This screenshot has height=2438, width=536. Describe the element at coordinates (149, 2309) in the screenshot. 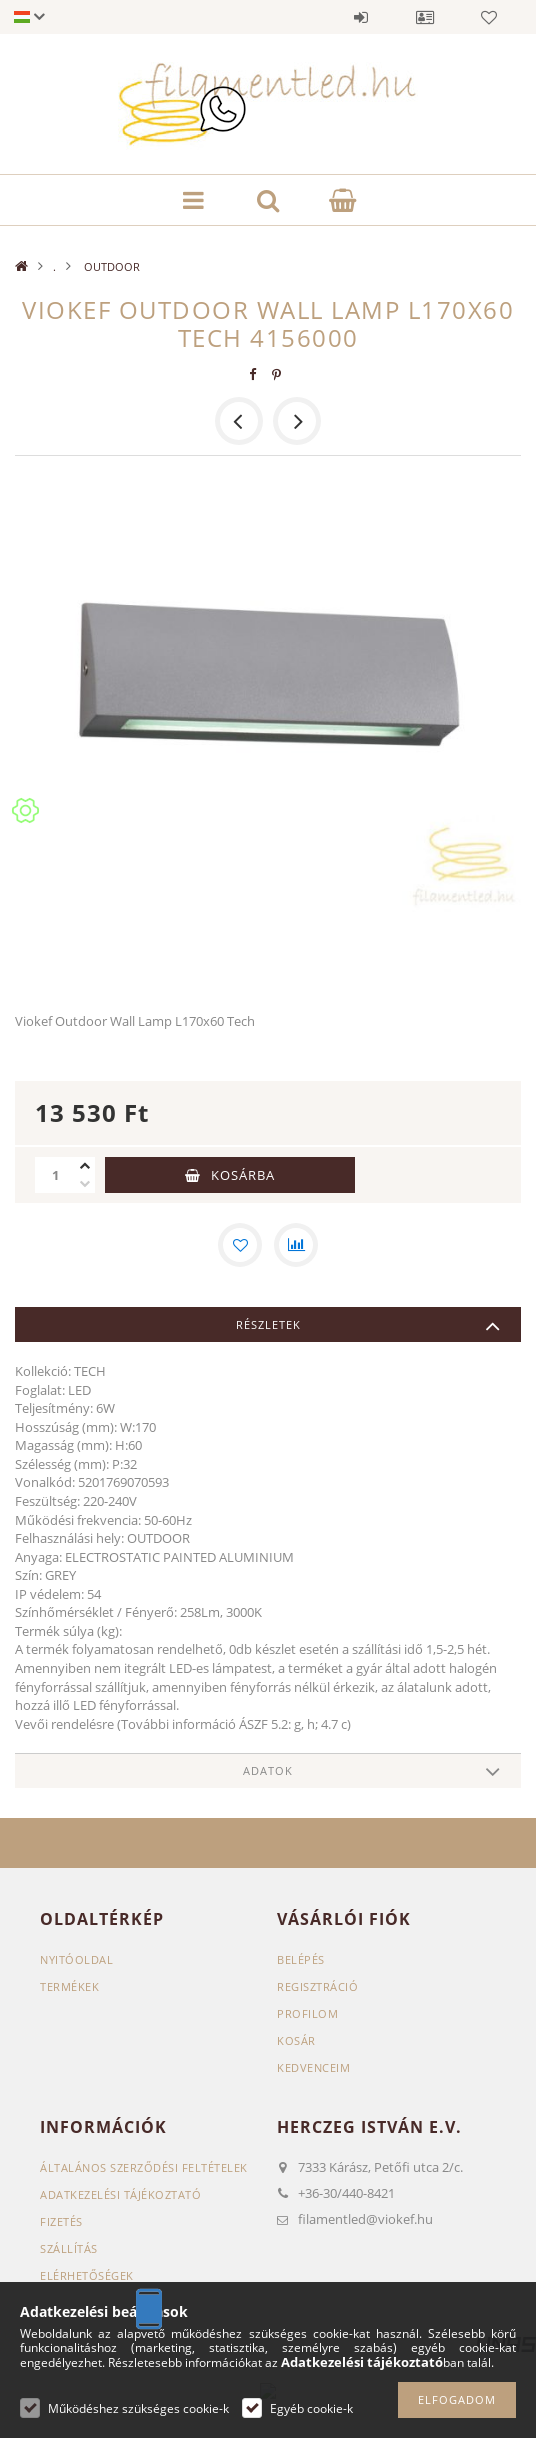

I see `view mobile device settings` at that location.